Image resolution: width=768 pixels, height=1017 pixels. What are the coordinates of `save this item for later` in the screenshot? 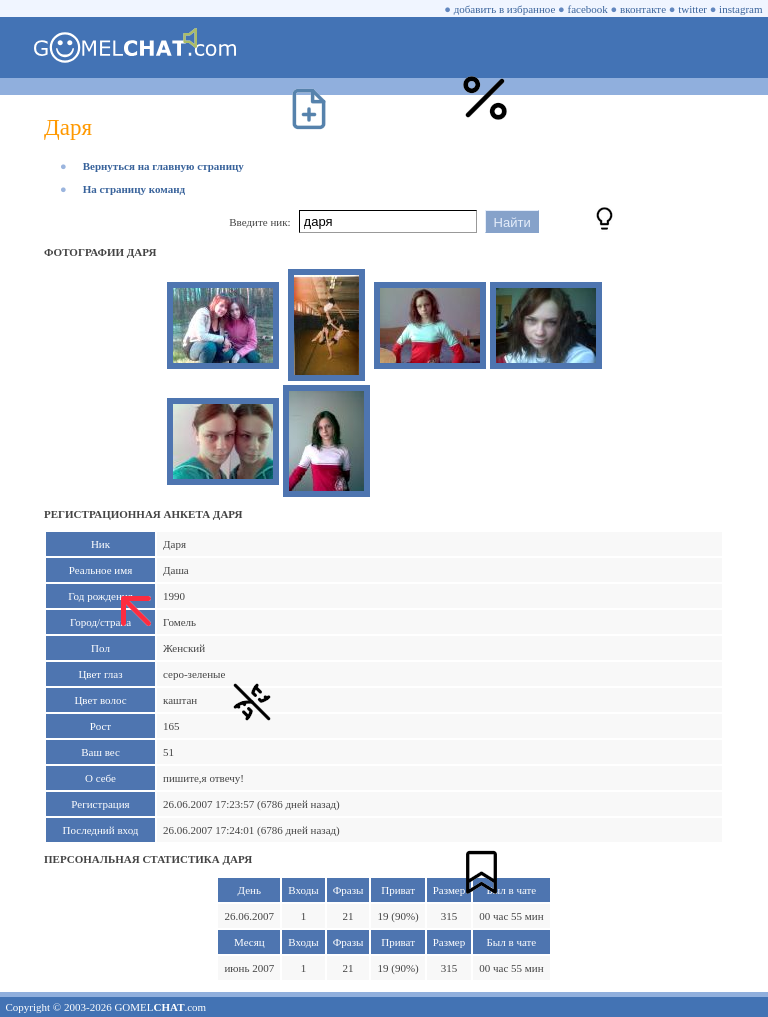 It's located at (481, 871).